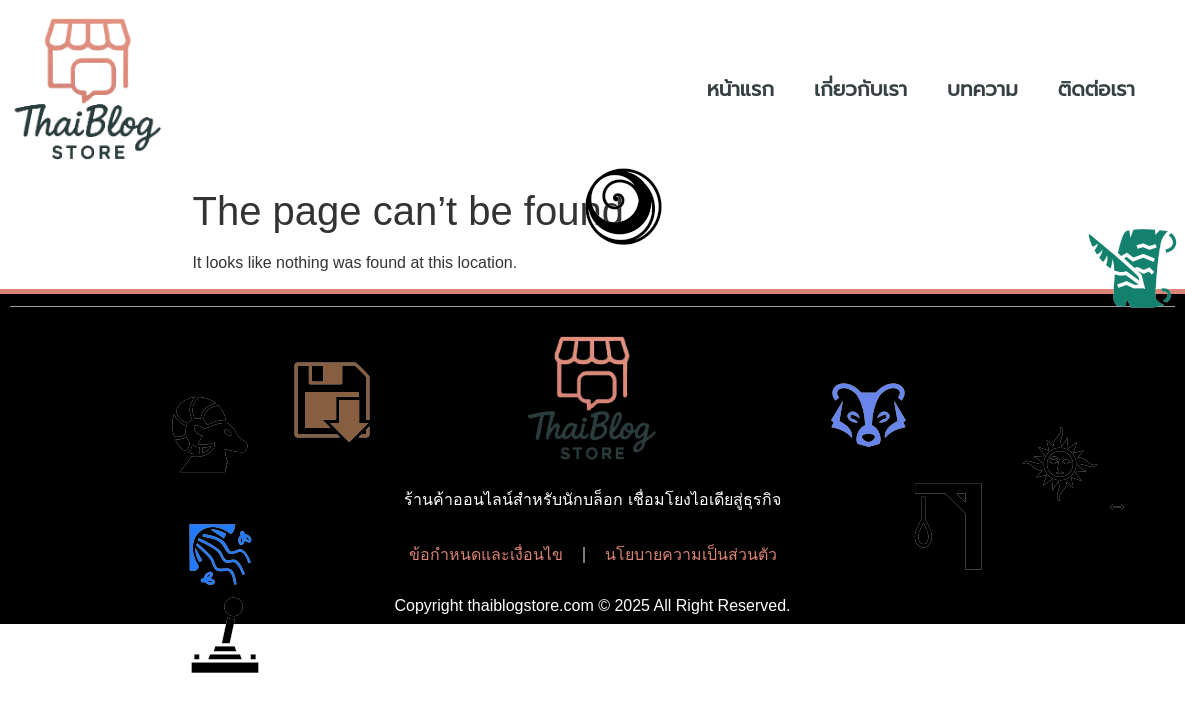 Image resolution: width=1185 pixels, height=720 pixels. What do you see at coordinates (1132, 268) in the screenshot?
I see `access quest log or story journal` at bounding box center [1132, 268].